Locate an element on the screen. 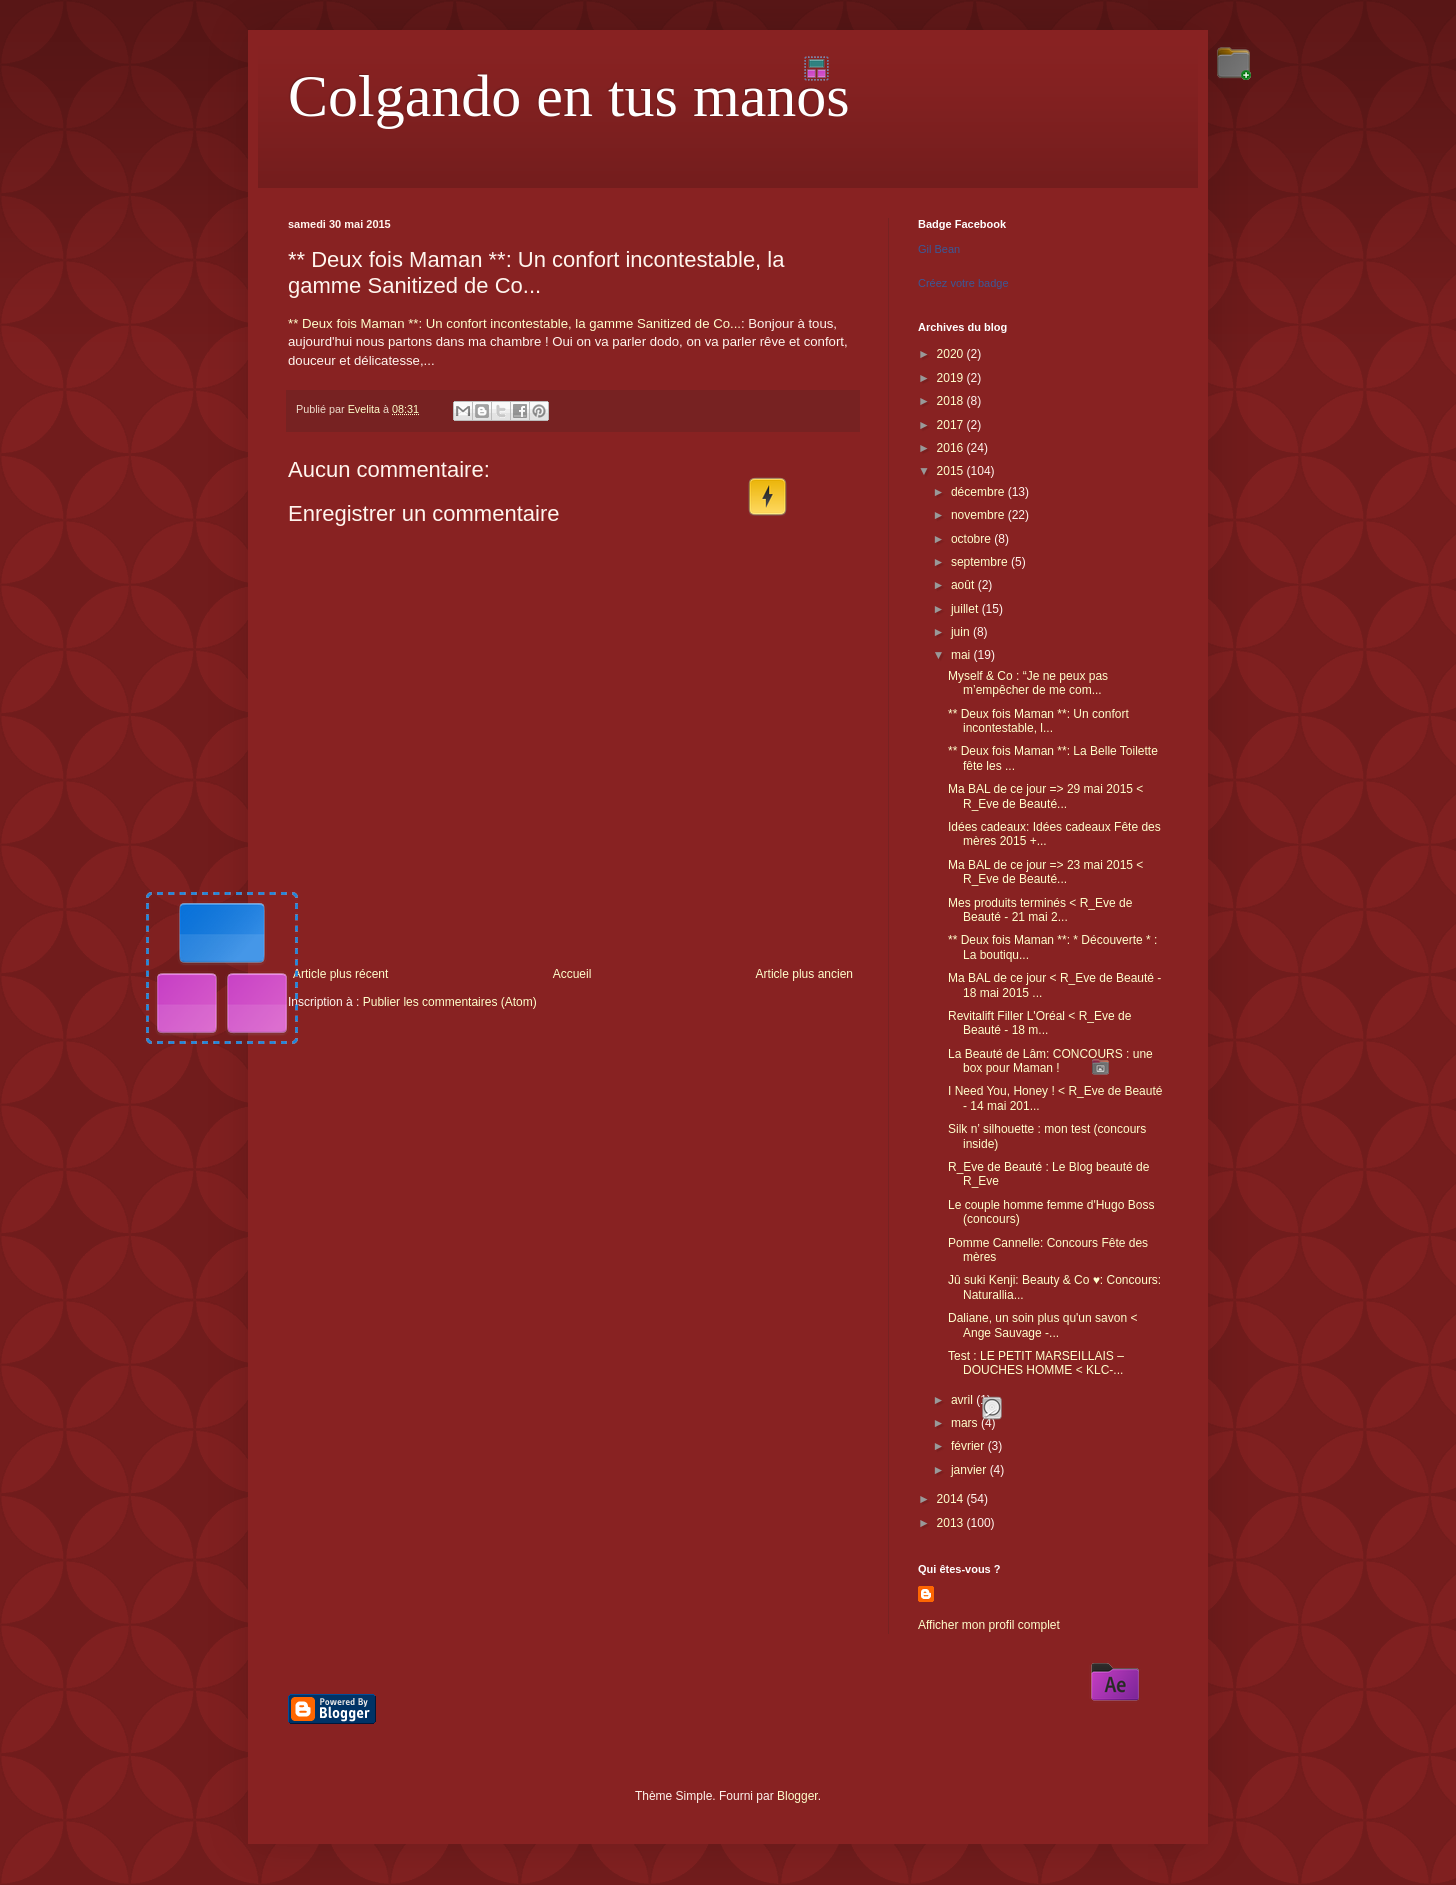 The width and height of the screenshot is (1456, 1885). open pictures folder is located at coordinates (1100, 1066).